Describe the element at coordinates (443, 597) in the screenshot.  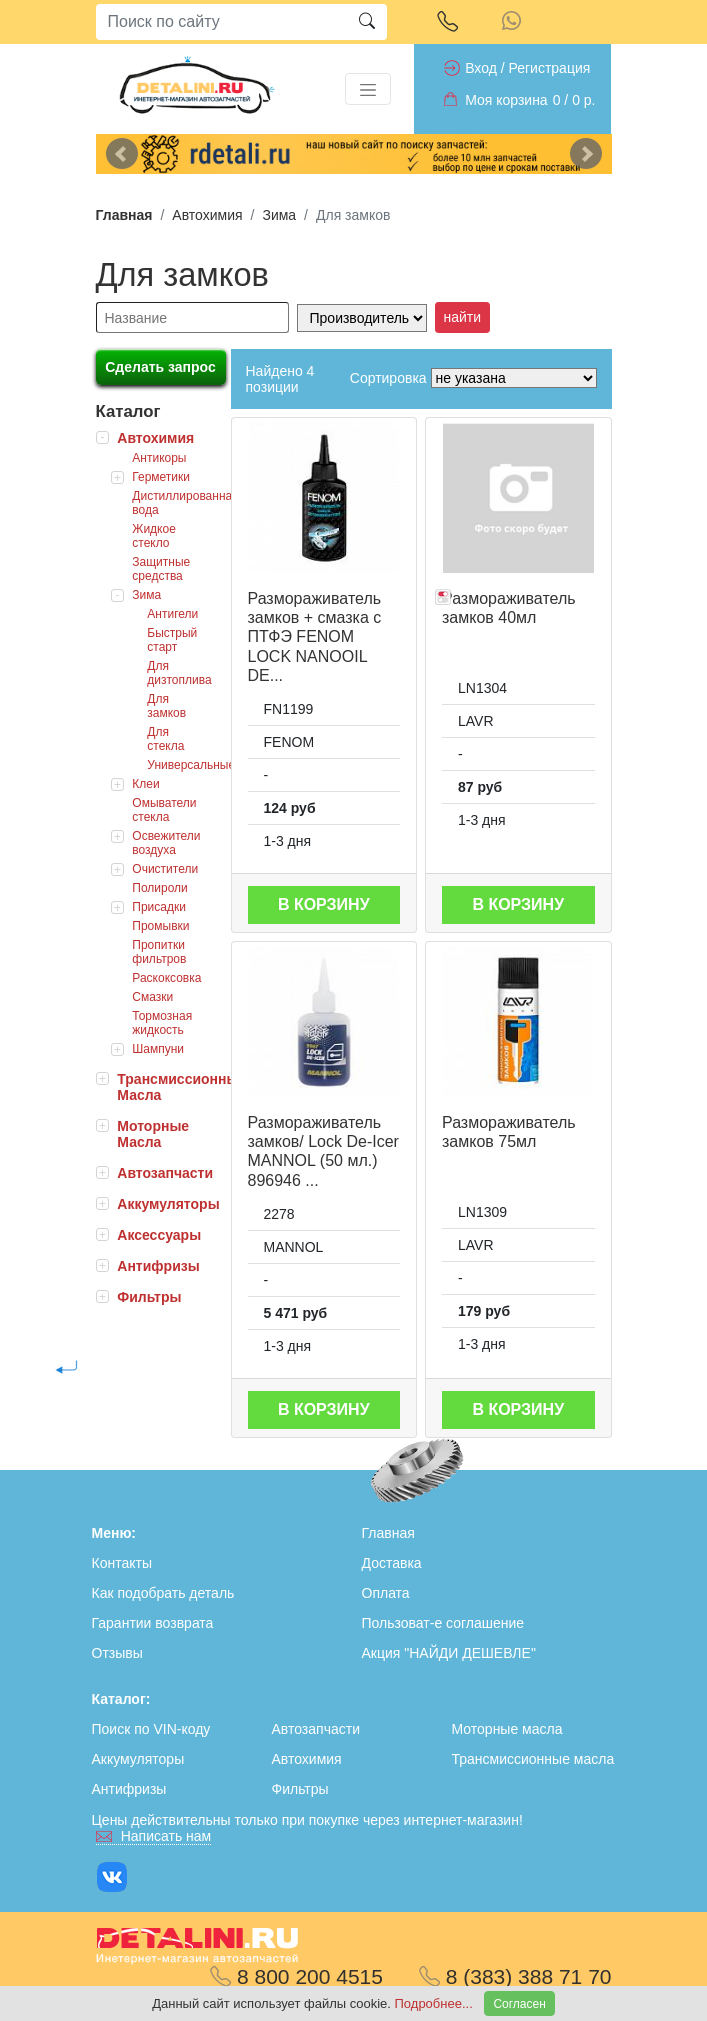
I see `open system settings or preferences` at that location.